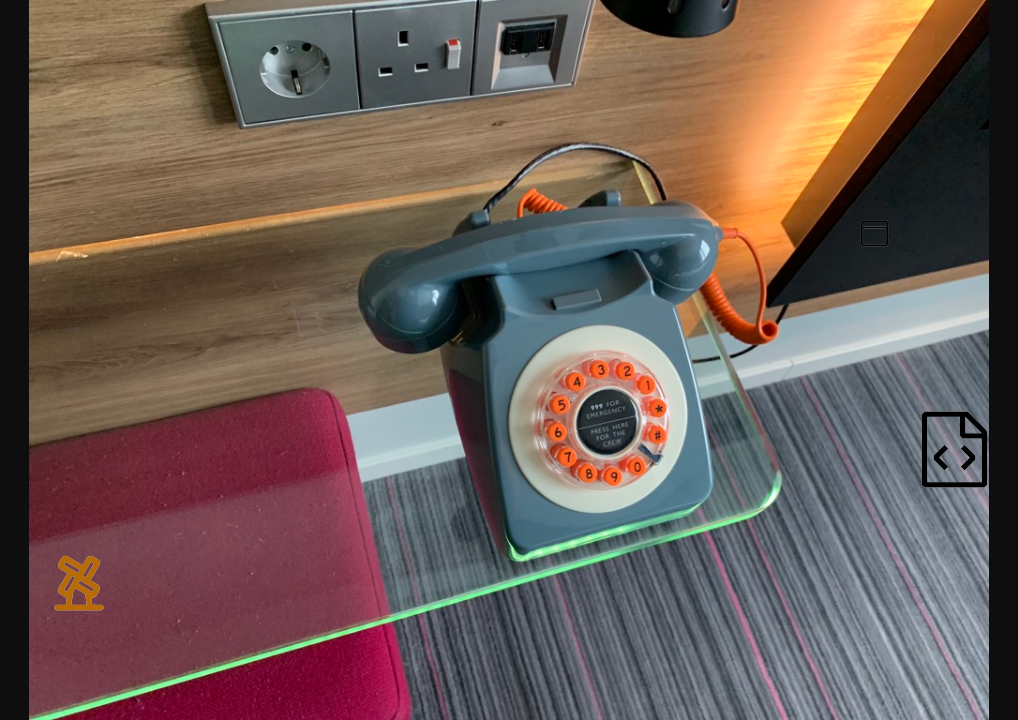 The image size is (1018, 720). I want to click on access wind energy or renewable power settings, so click(79, 584).